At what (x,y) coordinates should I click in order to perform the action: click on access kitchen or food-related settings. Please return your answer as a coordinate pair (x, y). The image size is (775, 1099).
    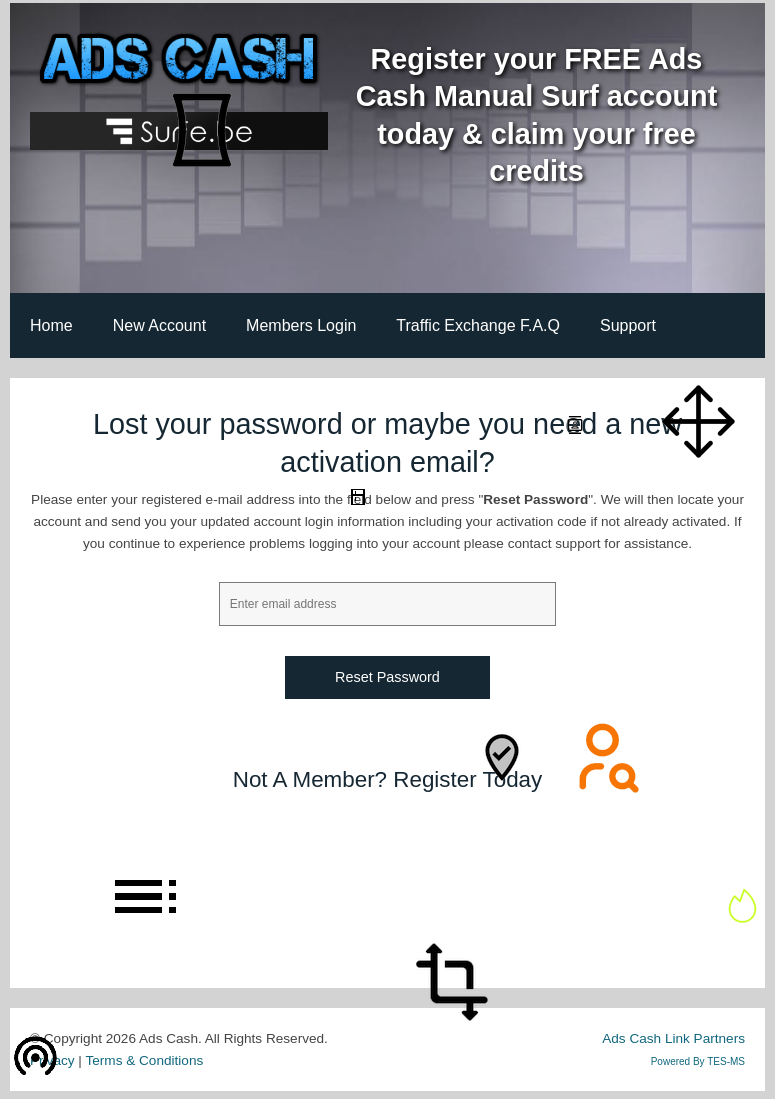
    Looking at the image, I should click on (358, 497).